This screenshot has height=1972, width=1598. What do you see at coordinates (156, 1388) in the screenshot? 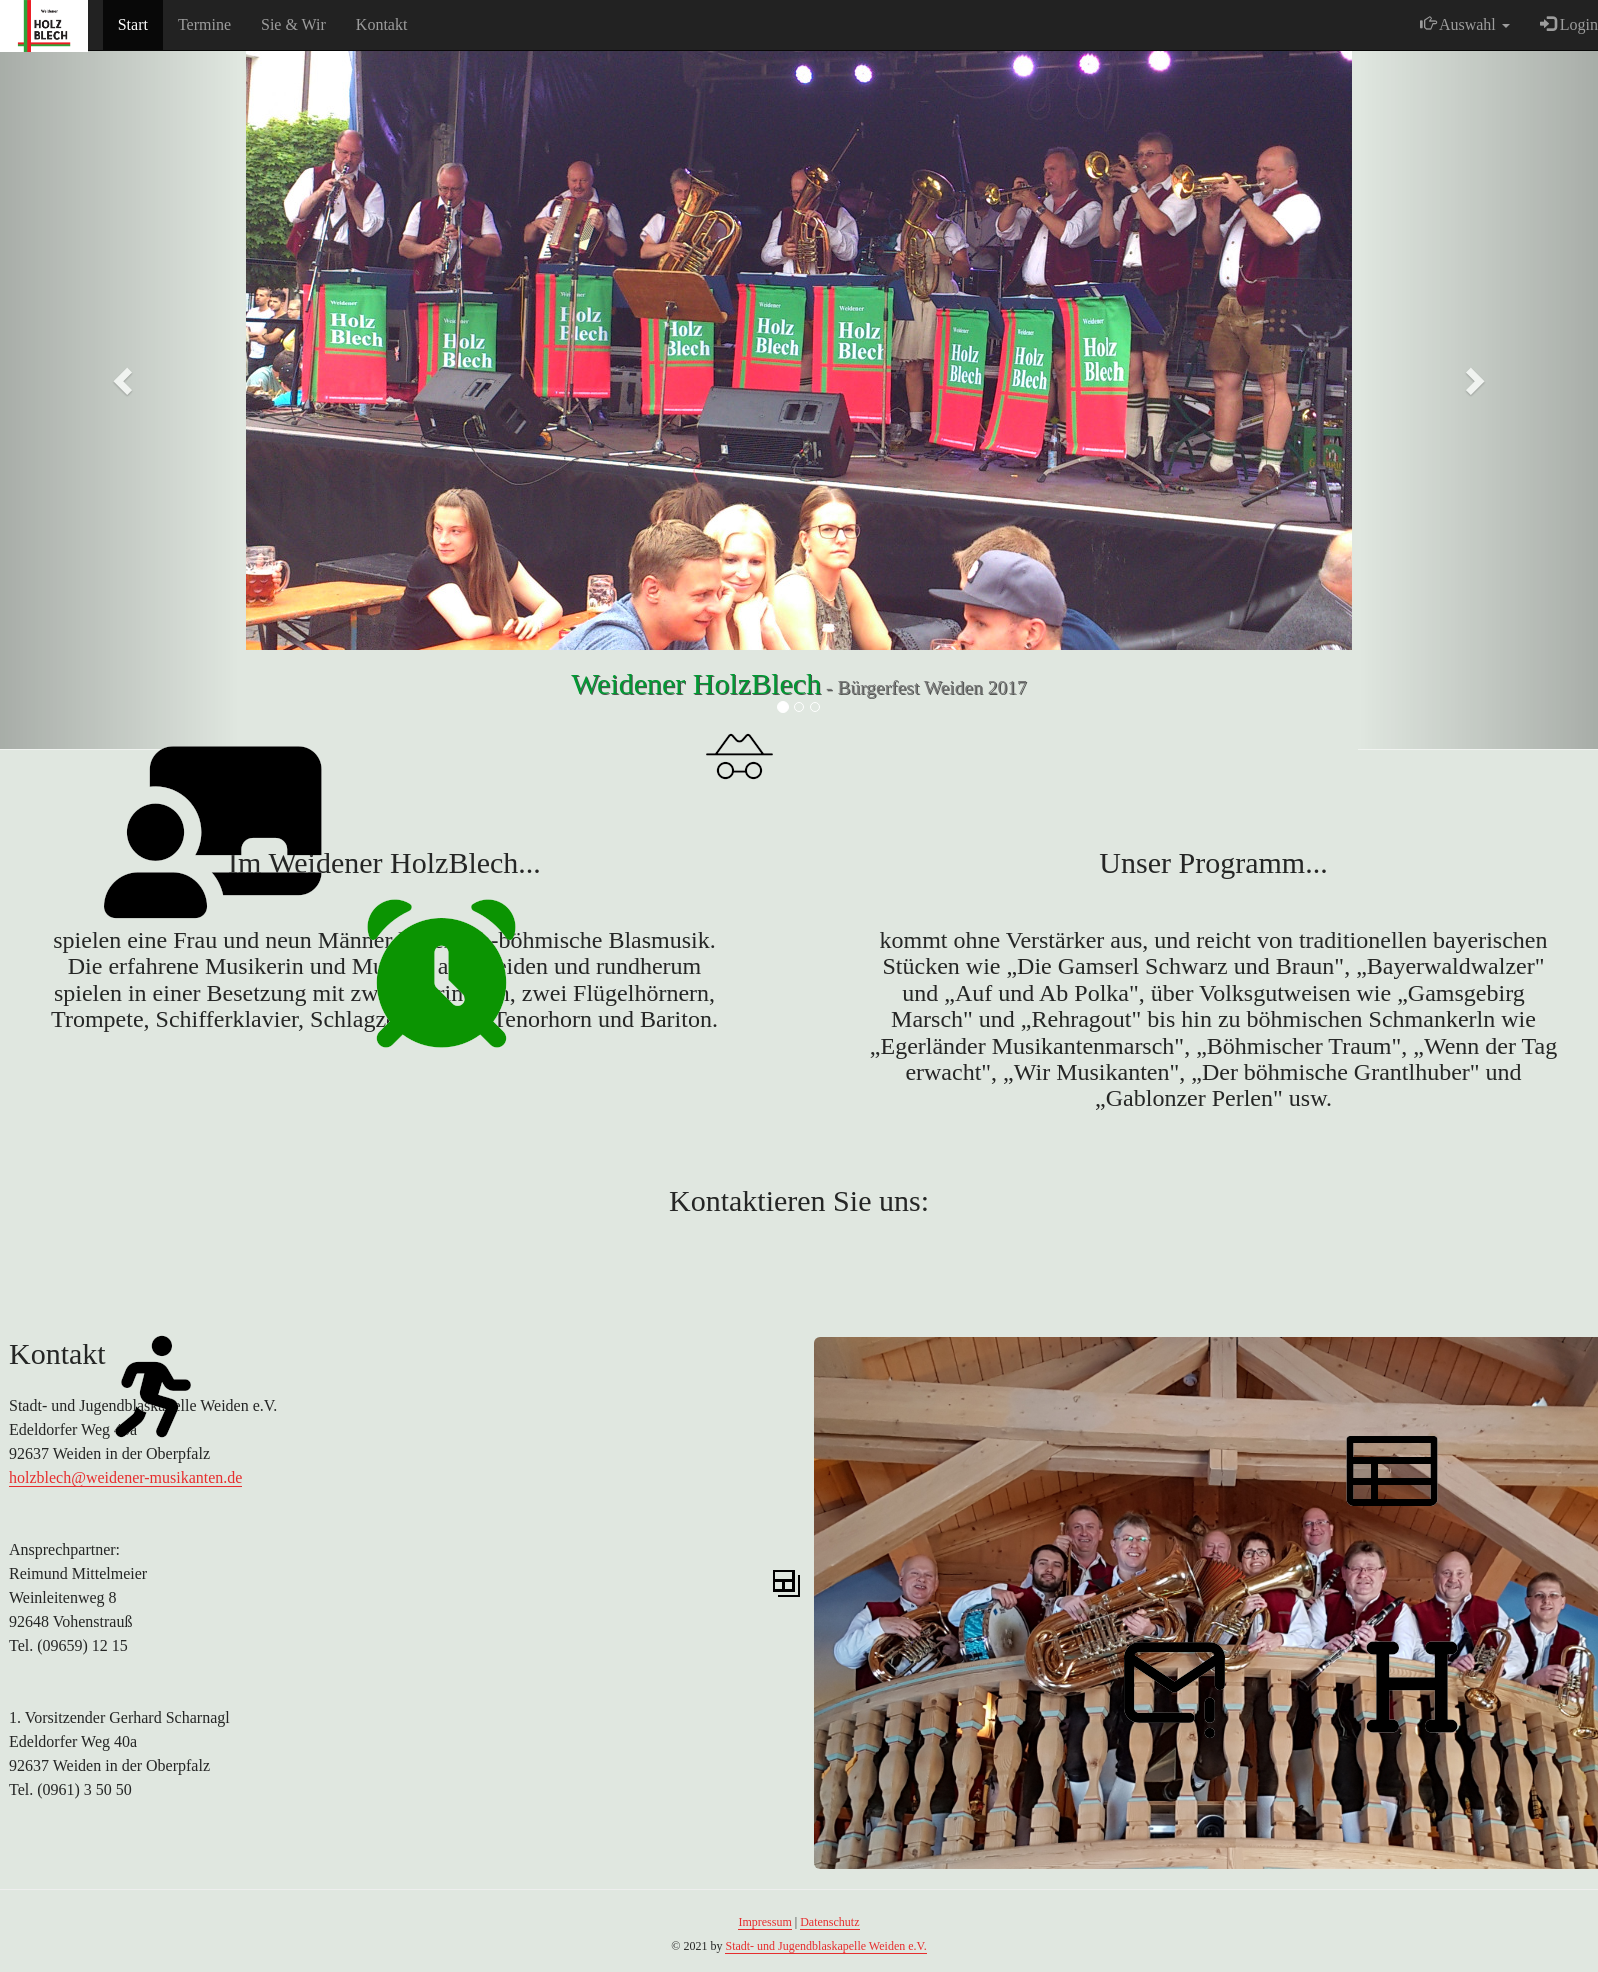
I see `start a run or workout session` at bounding box center [156, 1388].